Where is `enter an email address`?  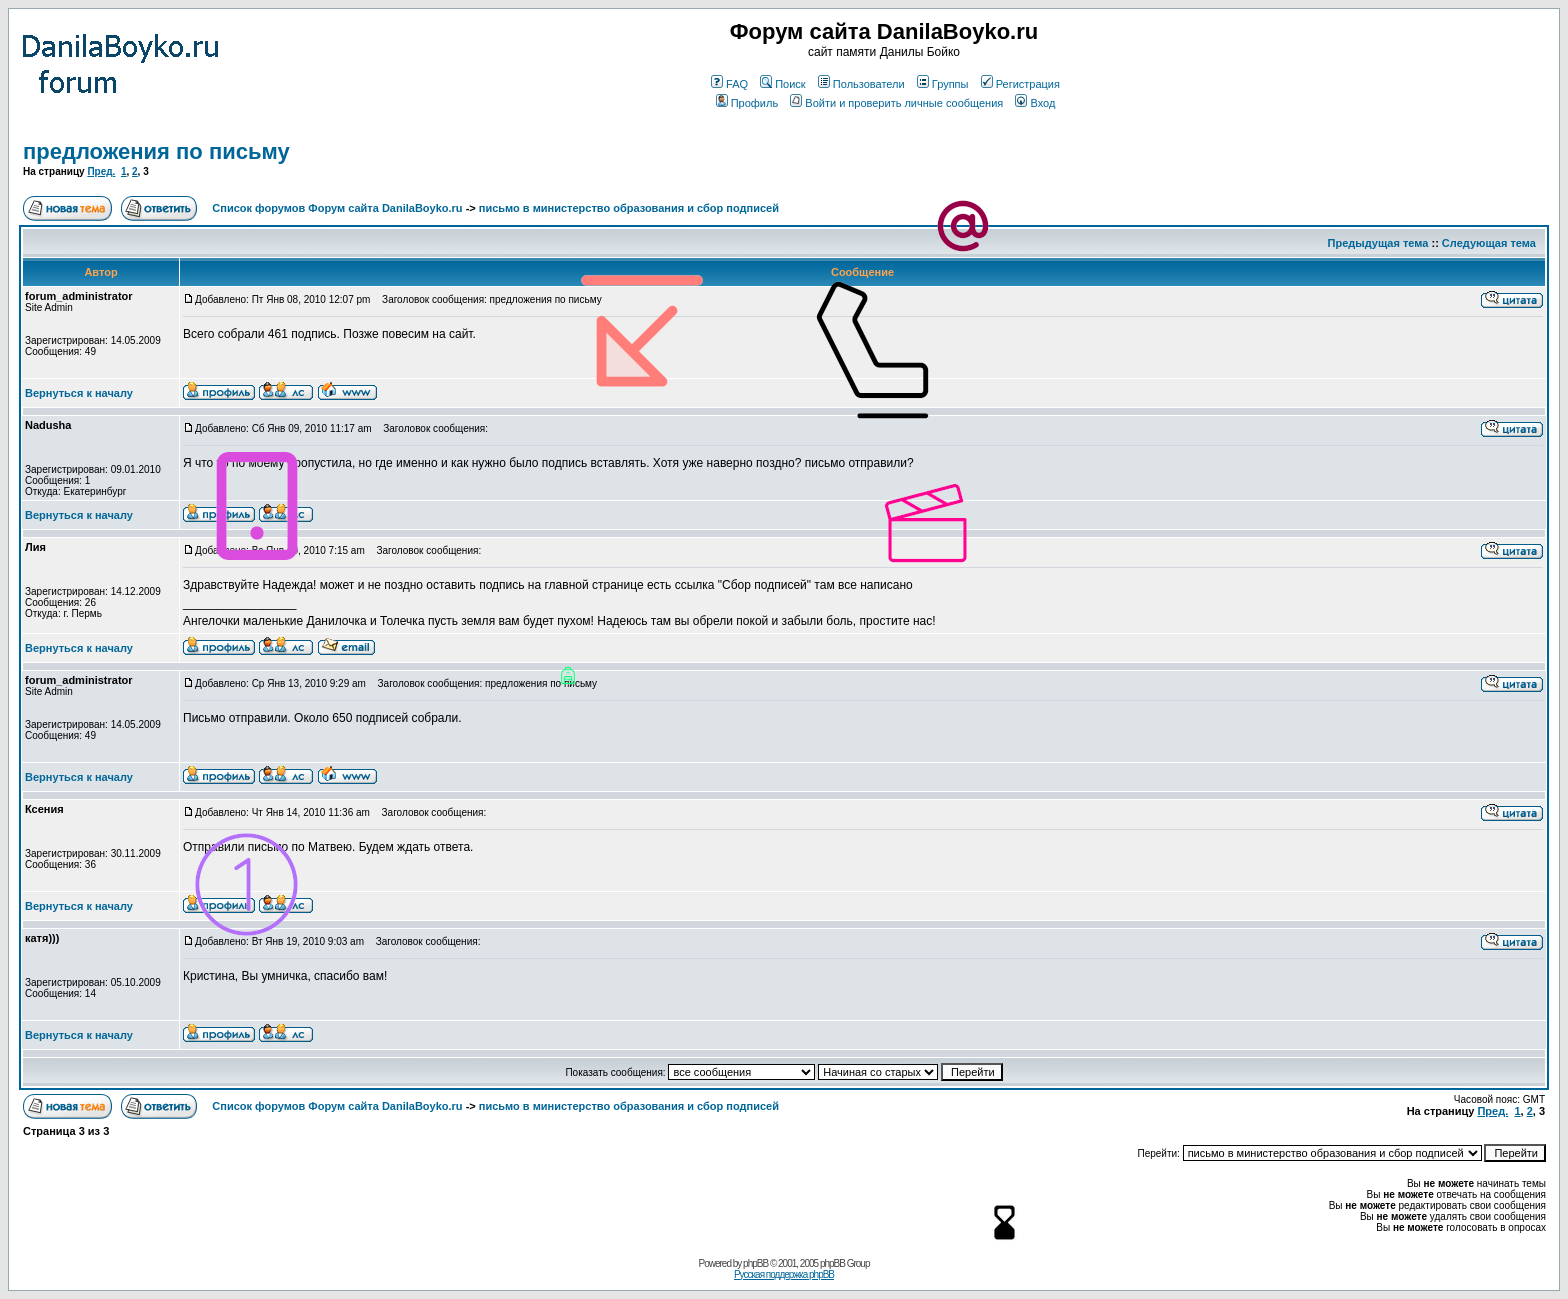 enter an email address is located at coordinates (963, 226).